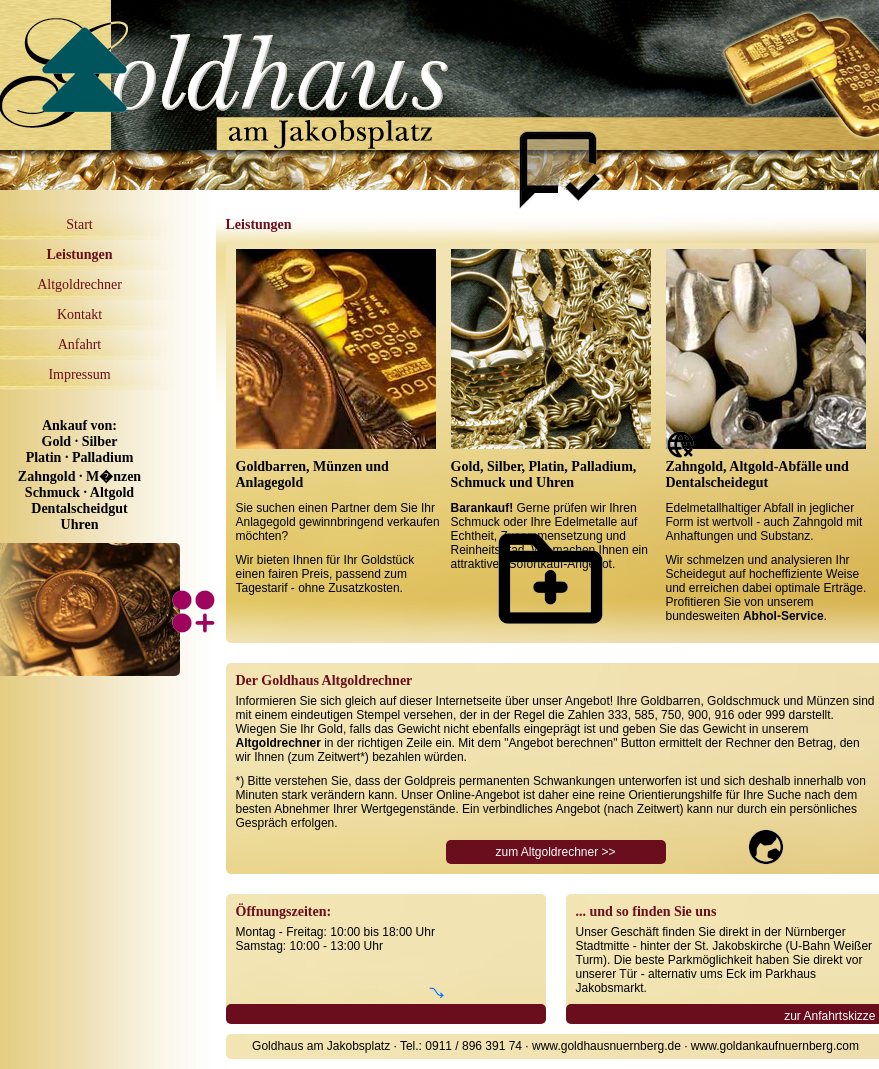 The image size is (879, 1069). What do you see at coordinates (193, 611) in the screenshot?
I see `add a new item to a group or collection` at bounding box center [193, 611].